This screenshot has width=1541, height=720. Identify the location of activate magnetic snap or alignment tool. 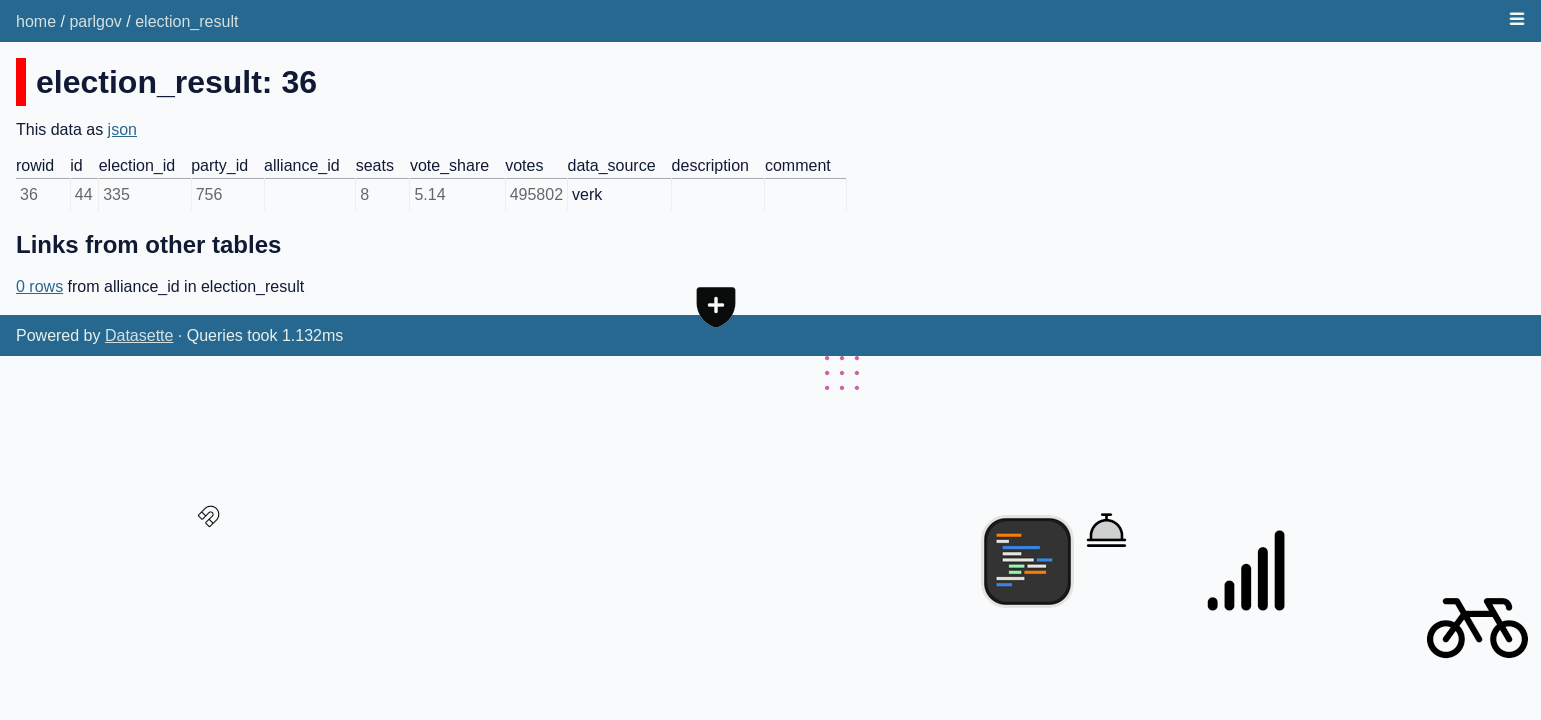
(209, 516).